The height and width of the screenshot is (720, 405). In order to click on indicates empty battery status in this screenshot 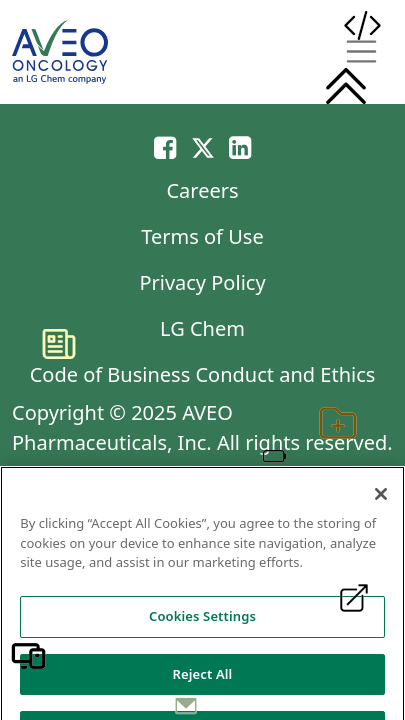, I will do `click(274, 455)`.